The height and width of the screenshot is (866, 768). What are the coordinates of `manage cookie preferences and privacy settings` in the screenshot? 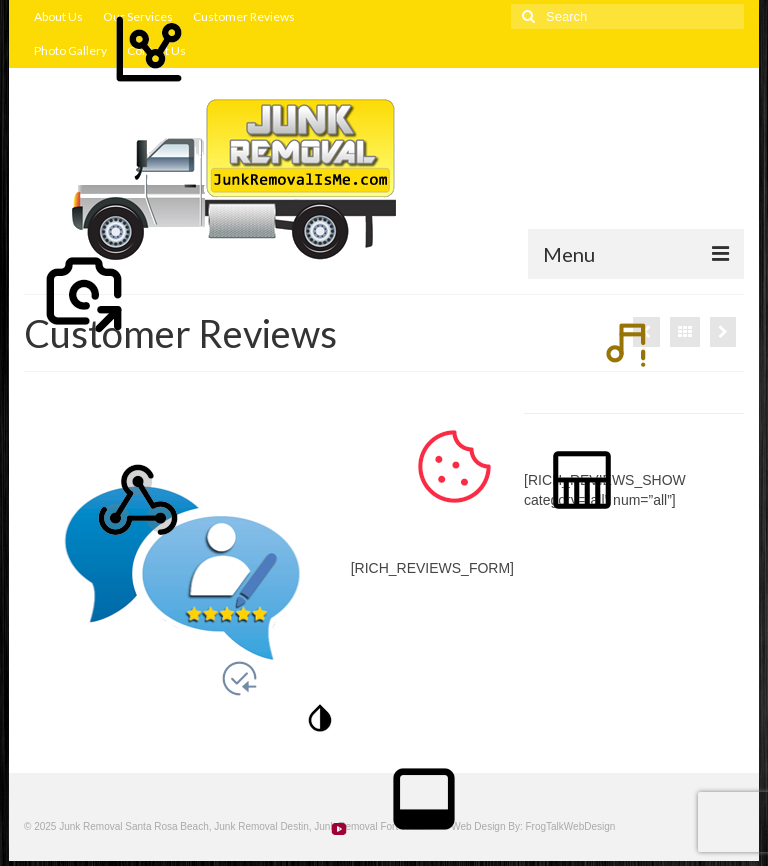 It's located at (454, 466).